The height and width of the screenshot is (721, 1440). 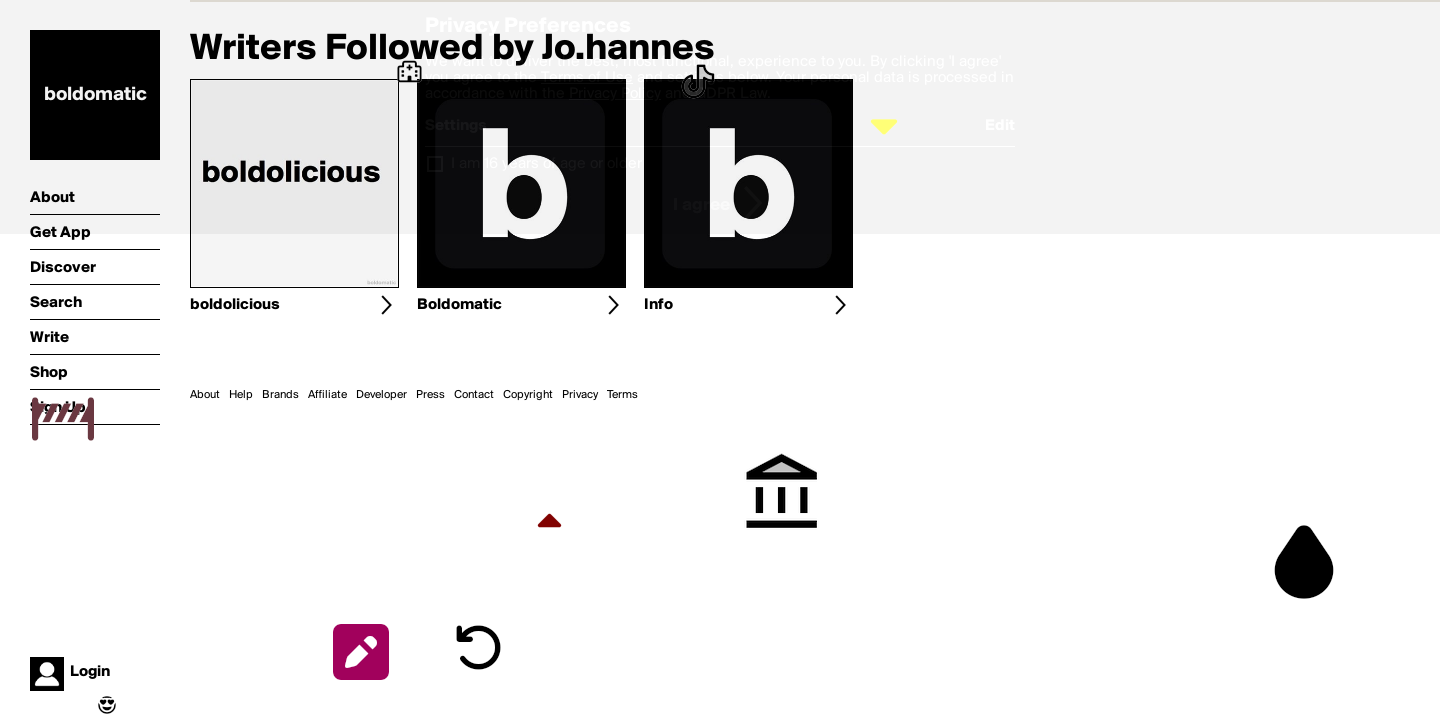 What do you see at coordinates (549, 521) in the screenshot?
I see `collapse an expanded section` at bounding box center [549, 521].